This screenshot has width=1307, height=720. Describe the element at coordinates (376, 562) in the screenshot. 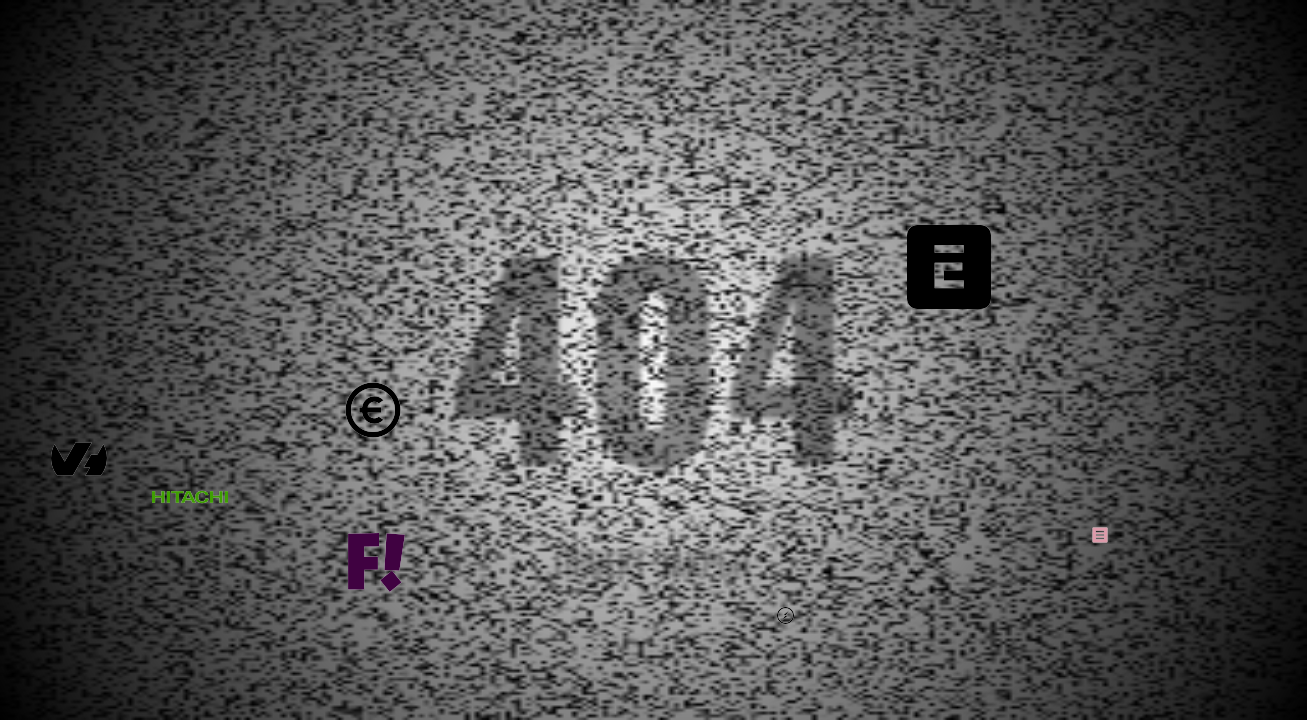

I see `Fritz! brand logo` at that location.